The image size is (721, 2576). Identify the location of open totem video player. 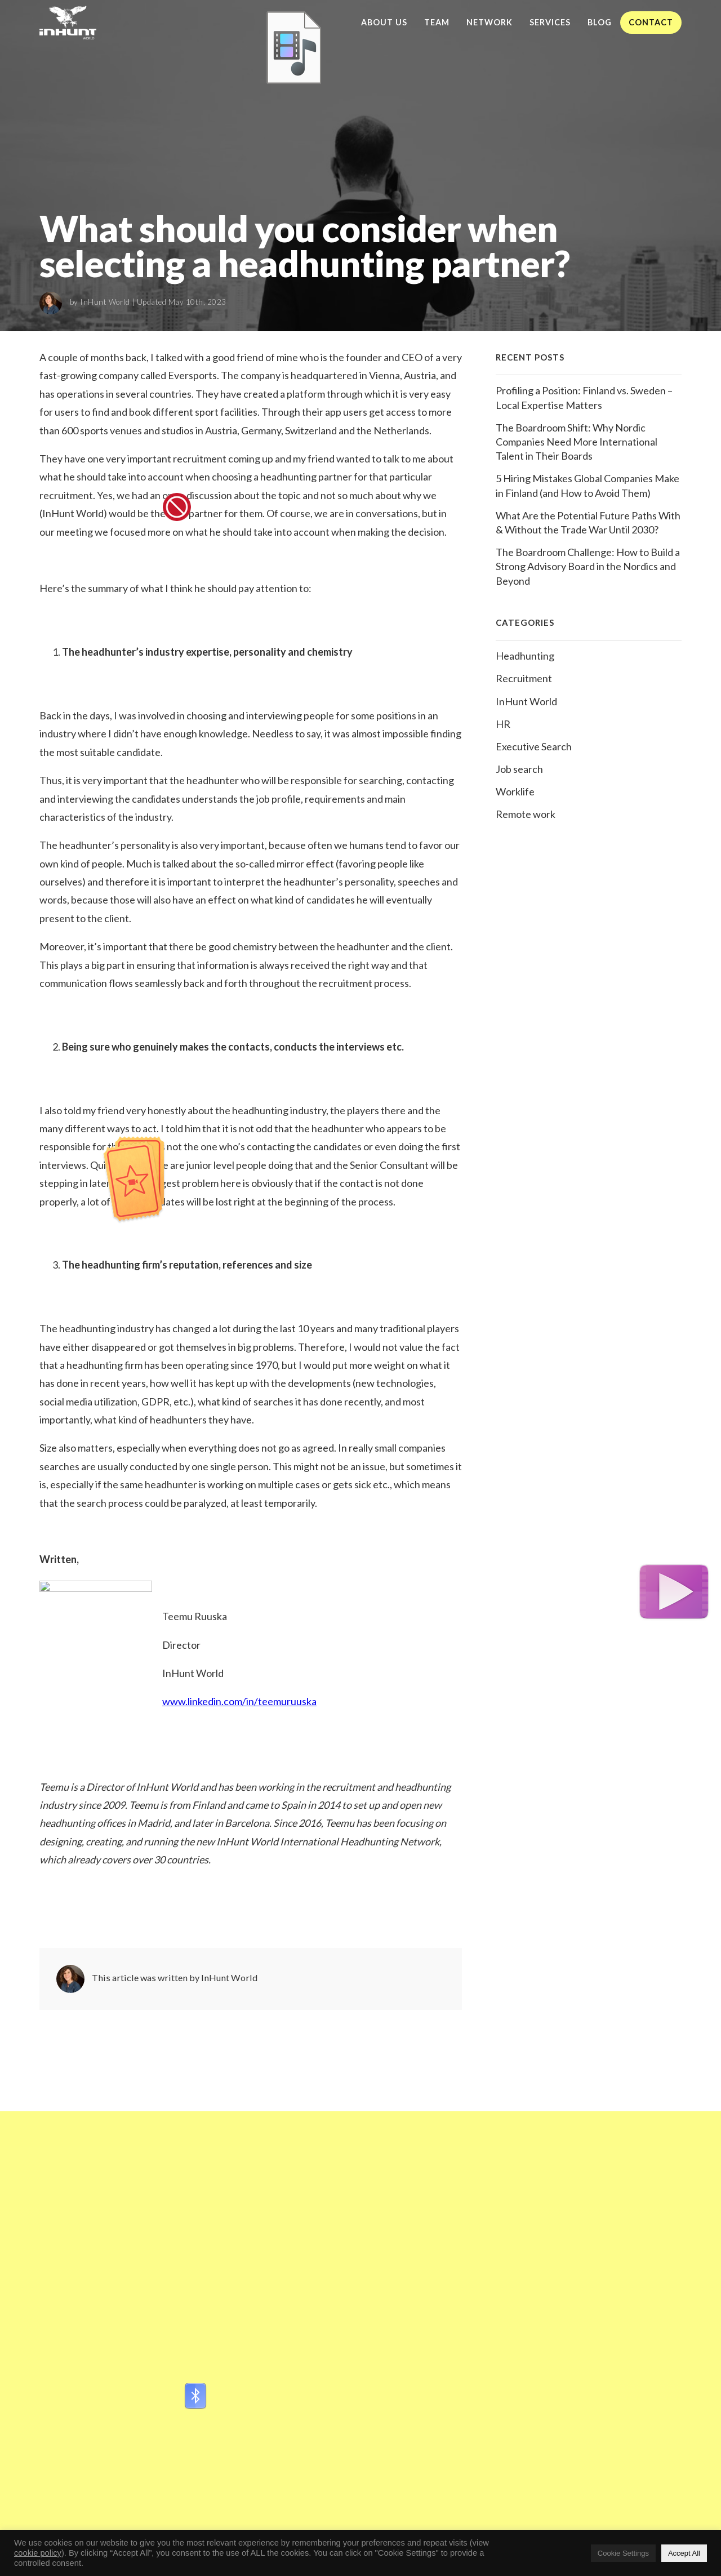
(674, 1591).